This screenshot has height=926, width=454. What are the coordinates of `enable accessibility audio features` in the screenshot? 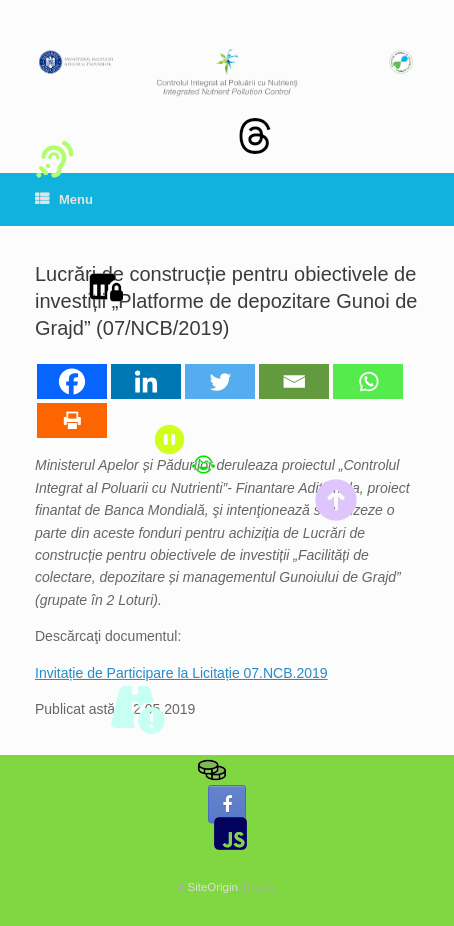 It's located at (55, 159).